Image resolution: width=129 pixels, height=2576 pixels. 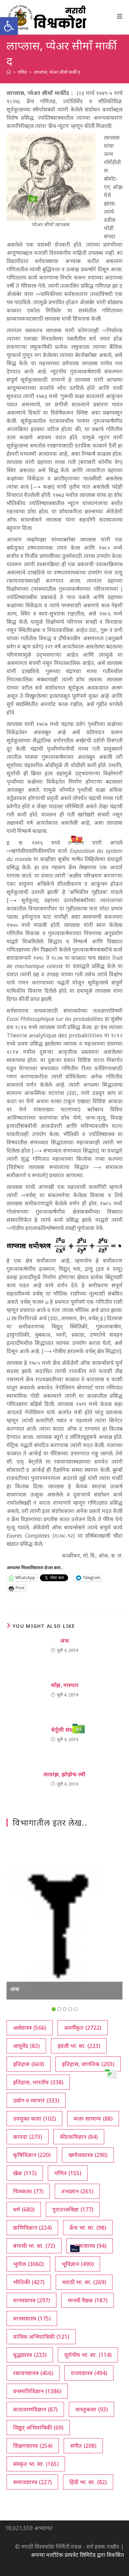 I want to click on open wechat files folder, so click(x=111, y=2074).